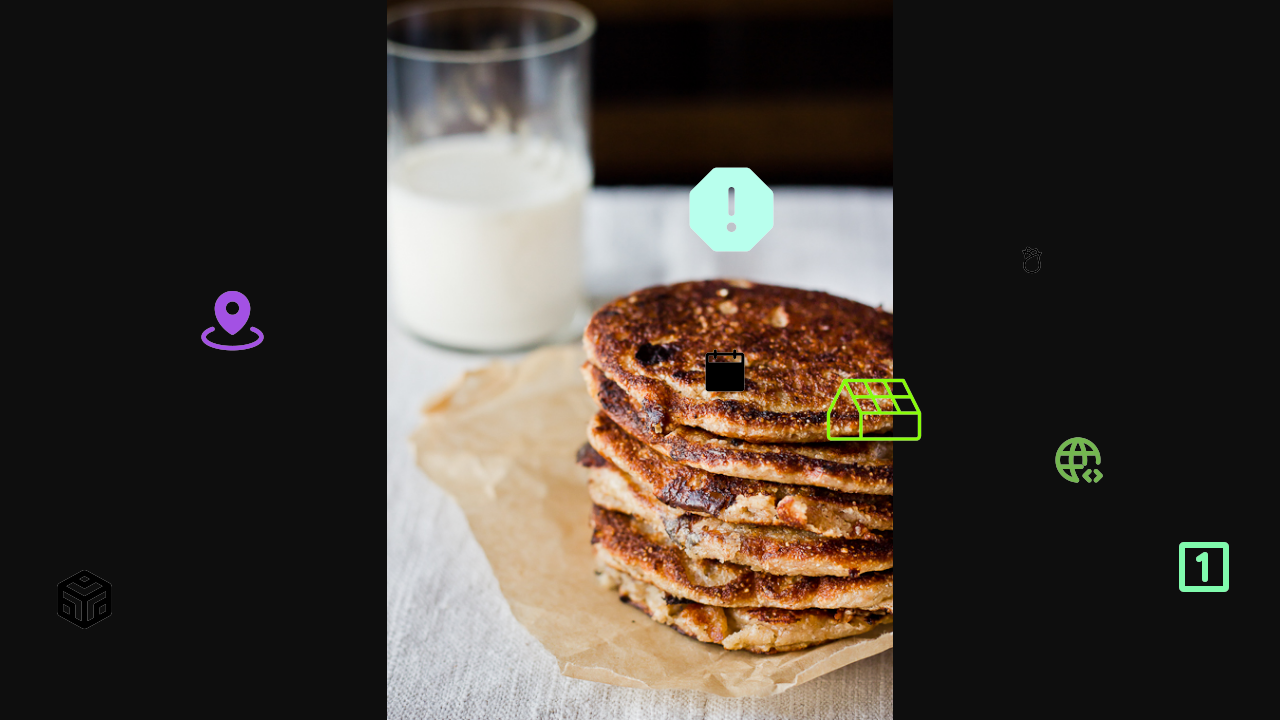 The image size is (1280, 720). Describe the element at coordinates (1204, 567) in the screenshot. I see `indicates first step in a sequence or process` at that location.